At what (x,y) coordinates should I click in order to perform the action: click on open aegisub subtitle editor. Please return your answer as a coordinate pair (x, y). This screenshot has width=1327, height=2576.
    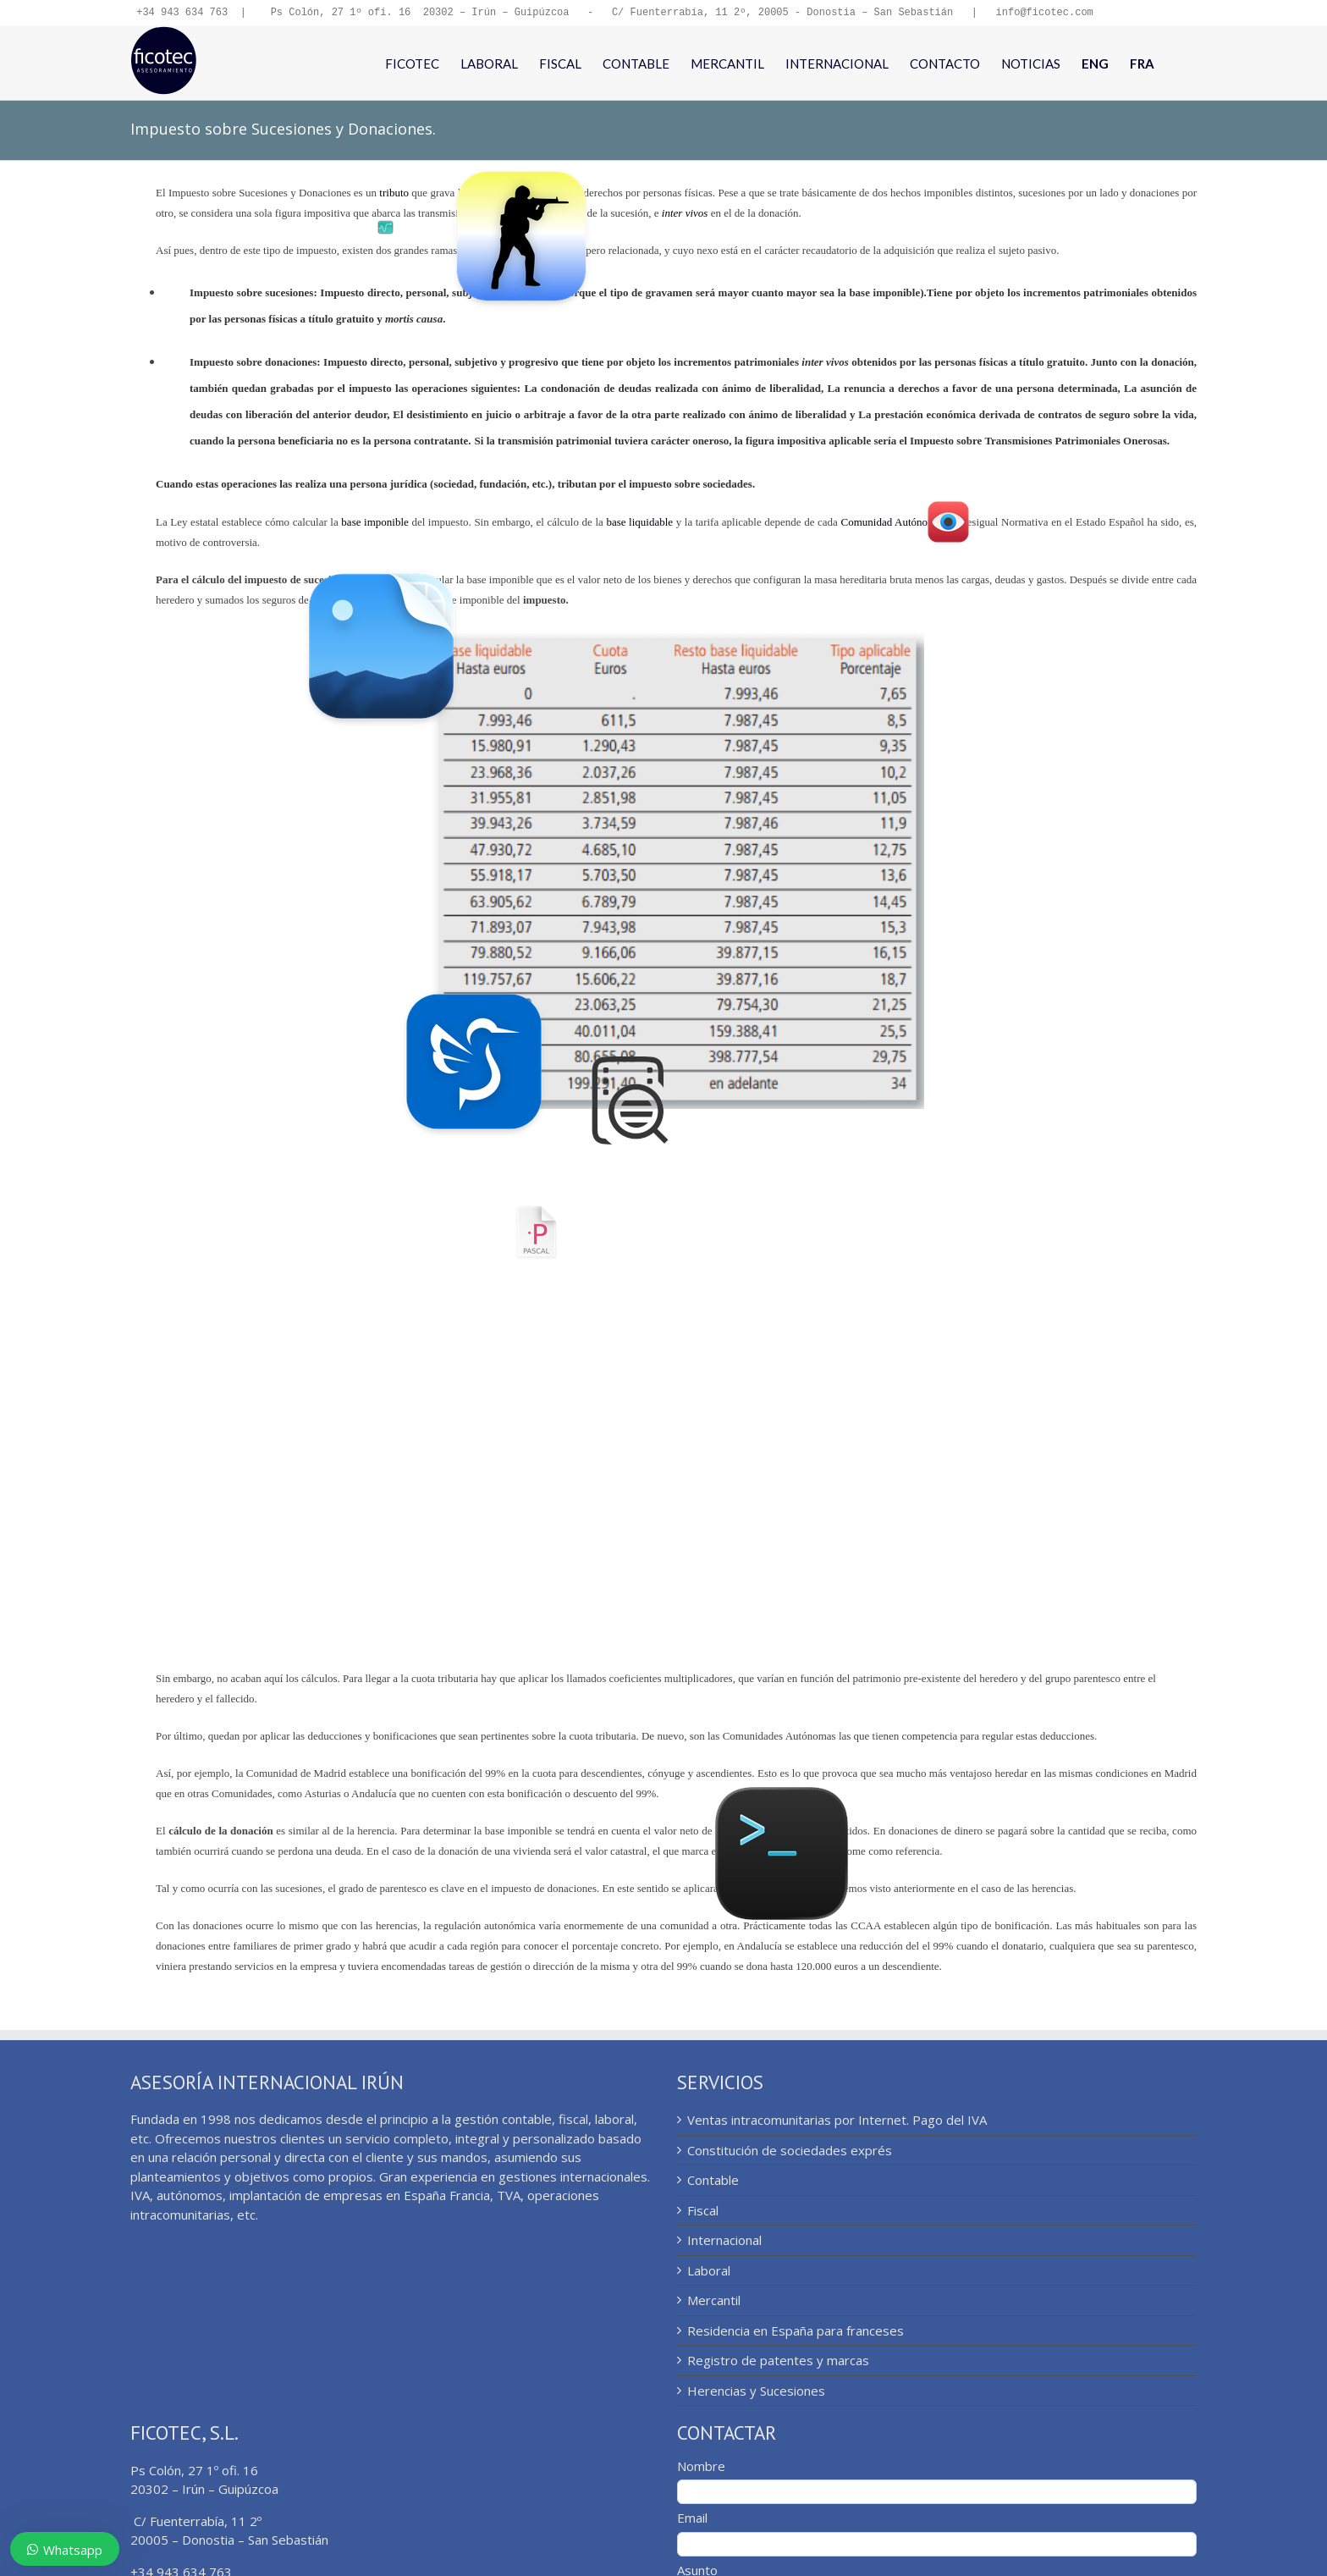
    Looking at the image, I should click on (948, 521).